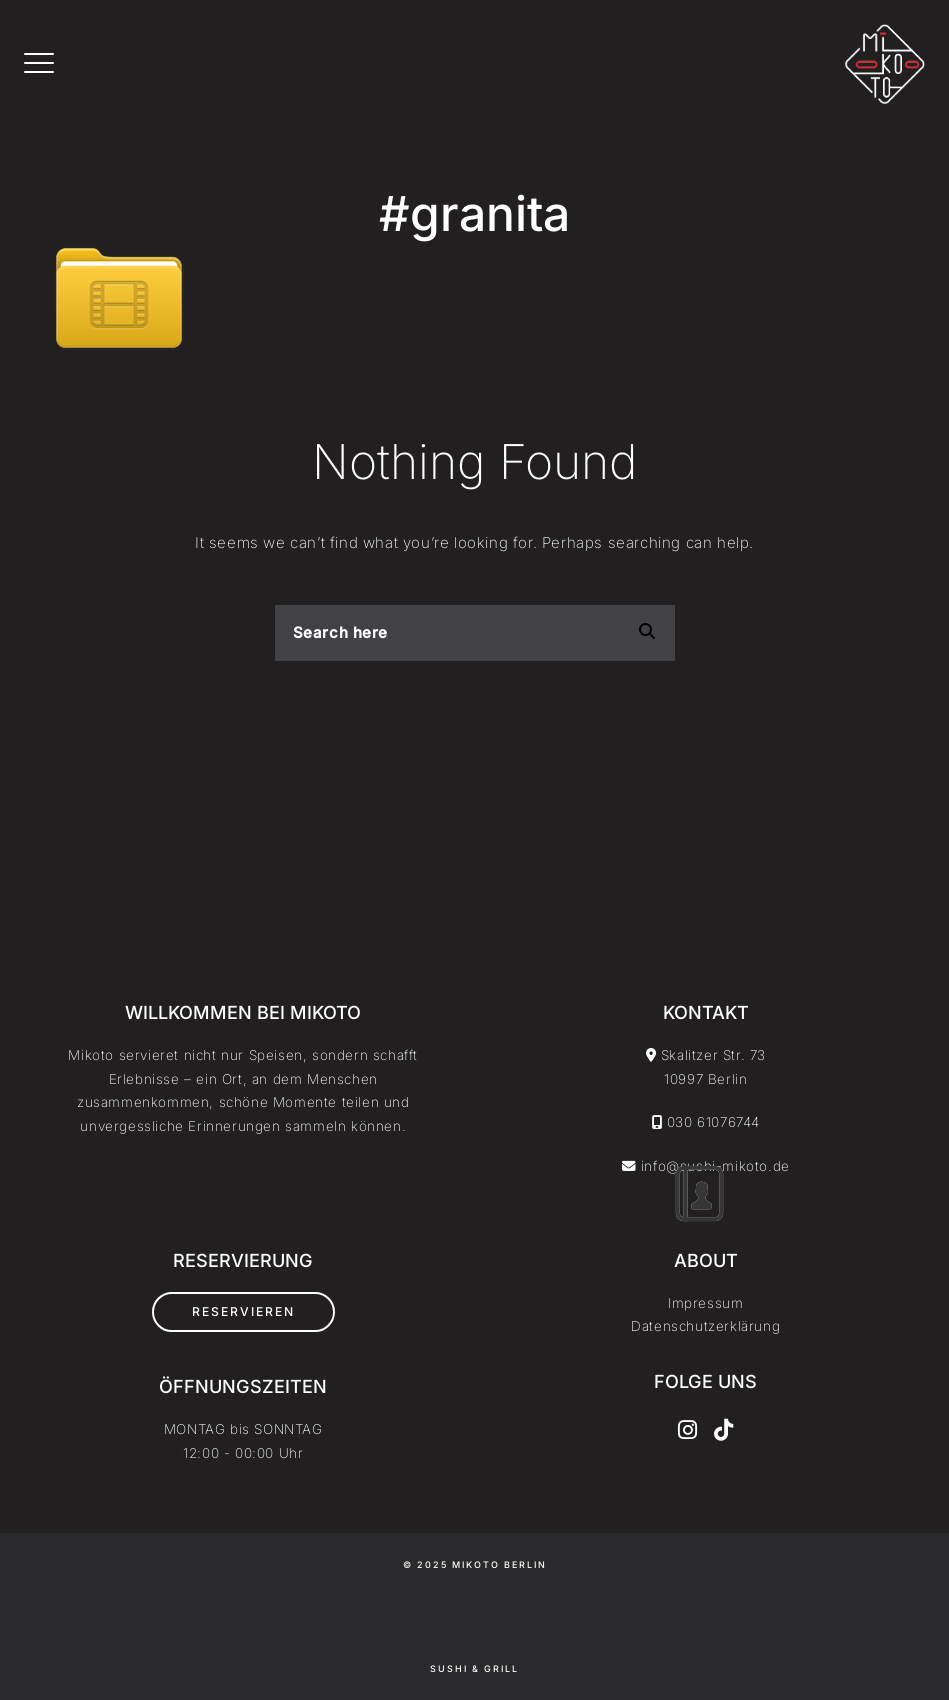 Image resolution: width=949 pixels, height=1700 pixels. Describe the element at coordinates (699, 1193) in the screenshot. I see `open contacts or address book` at that location.